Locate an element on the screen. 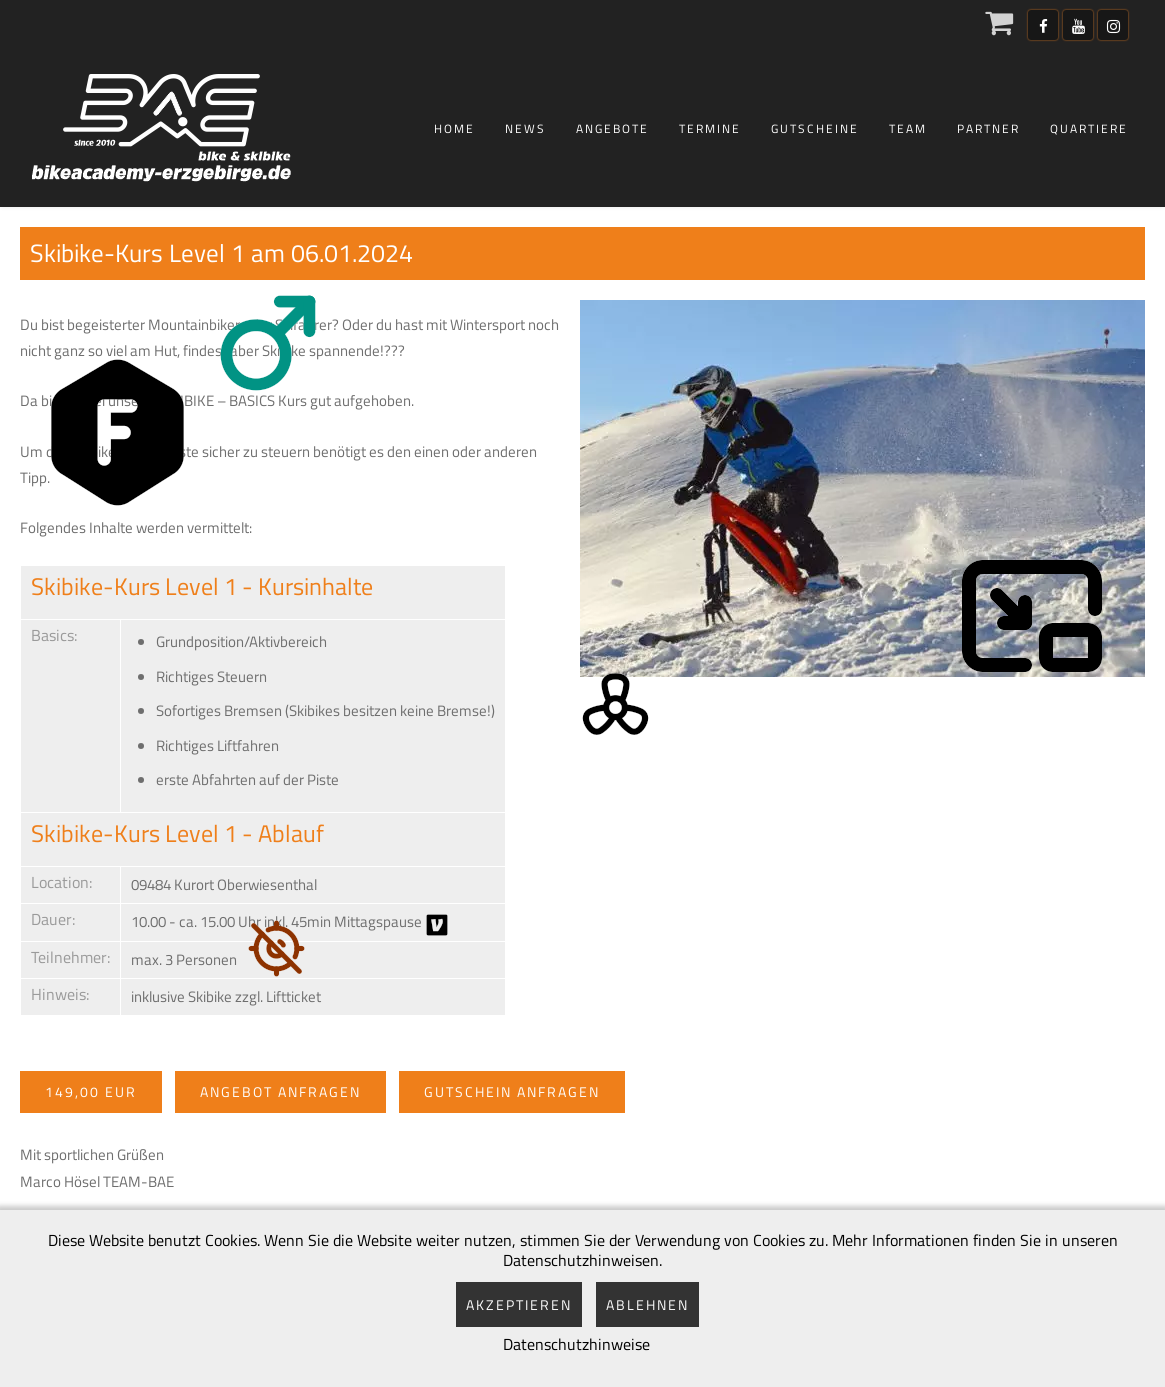 Image resolution: width=1165 pixels, height=1387 pixels. indicates male or masculine gender is located at coordinates (268, 343).